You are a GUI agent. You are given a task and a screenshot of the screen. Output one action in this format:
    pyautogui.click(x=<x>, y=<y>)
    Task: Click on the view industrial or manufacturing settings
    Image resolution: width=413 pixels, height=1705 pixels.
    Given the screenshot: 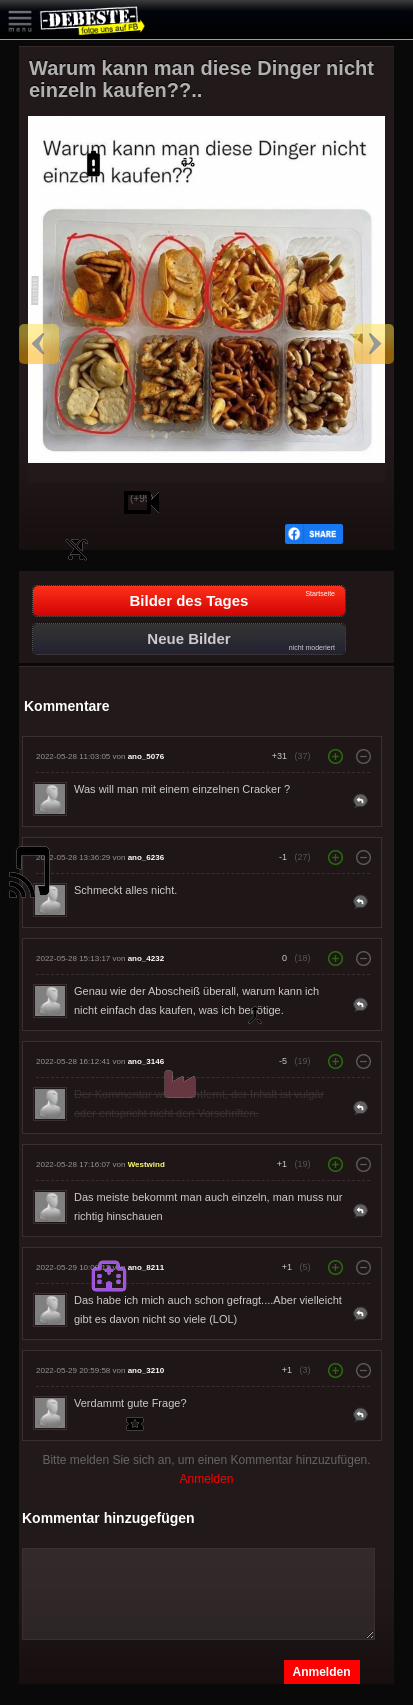 What is the action you would take?
    pyautogui.click(x=180, y=1084)
    